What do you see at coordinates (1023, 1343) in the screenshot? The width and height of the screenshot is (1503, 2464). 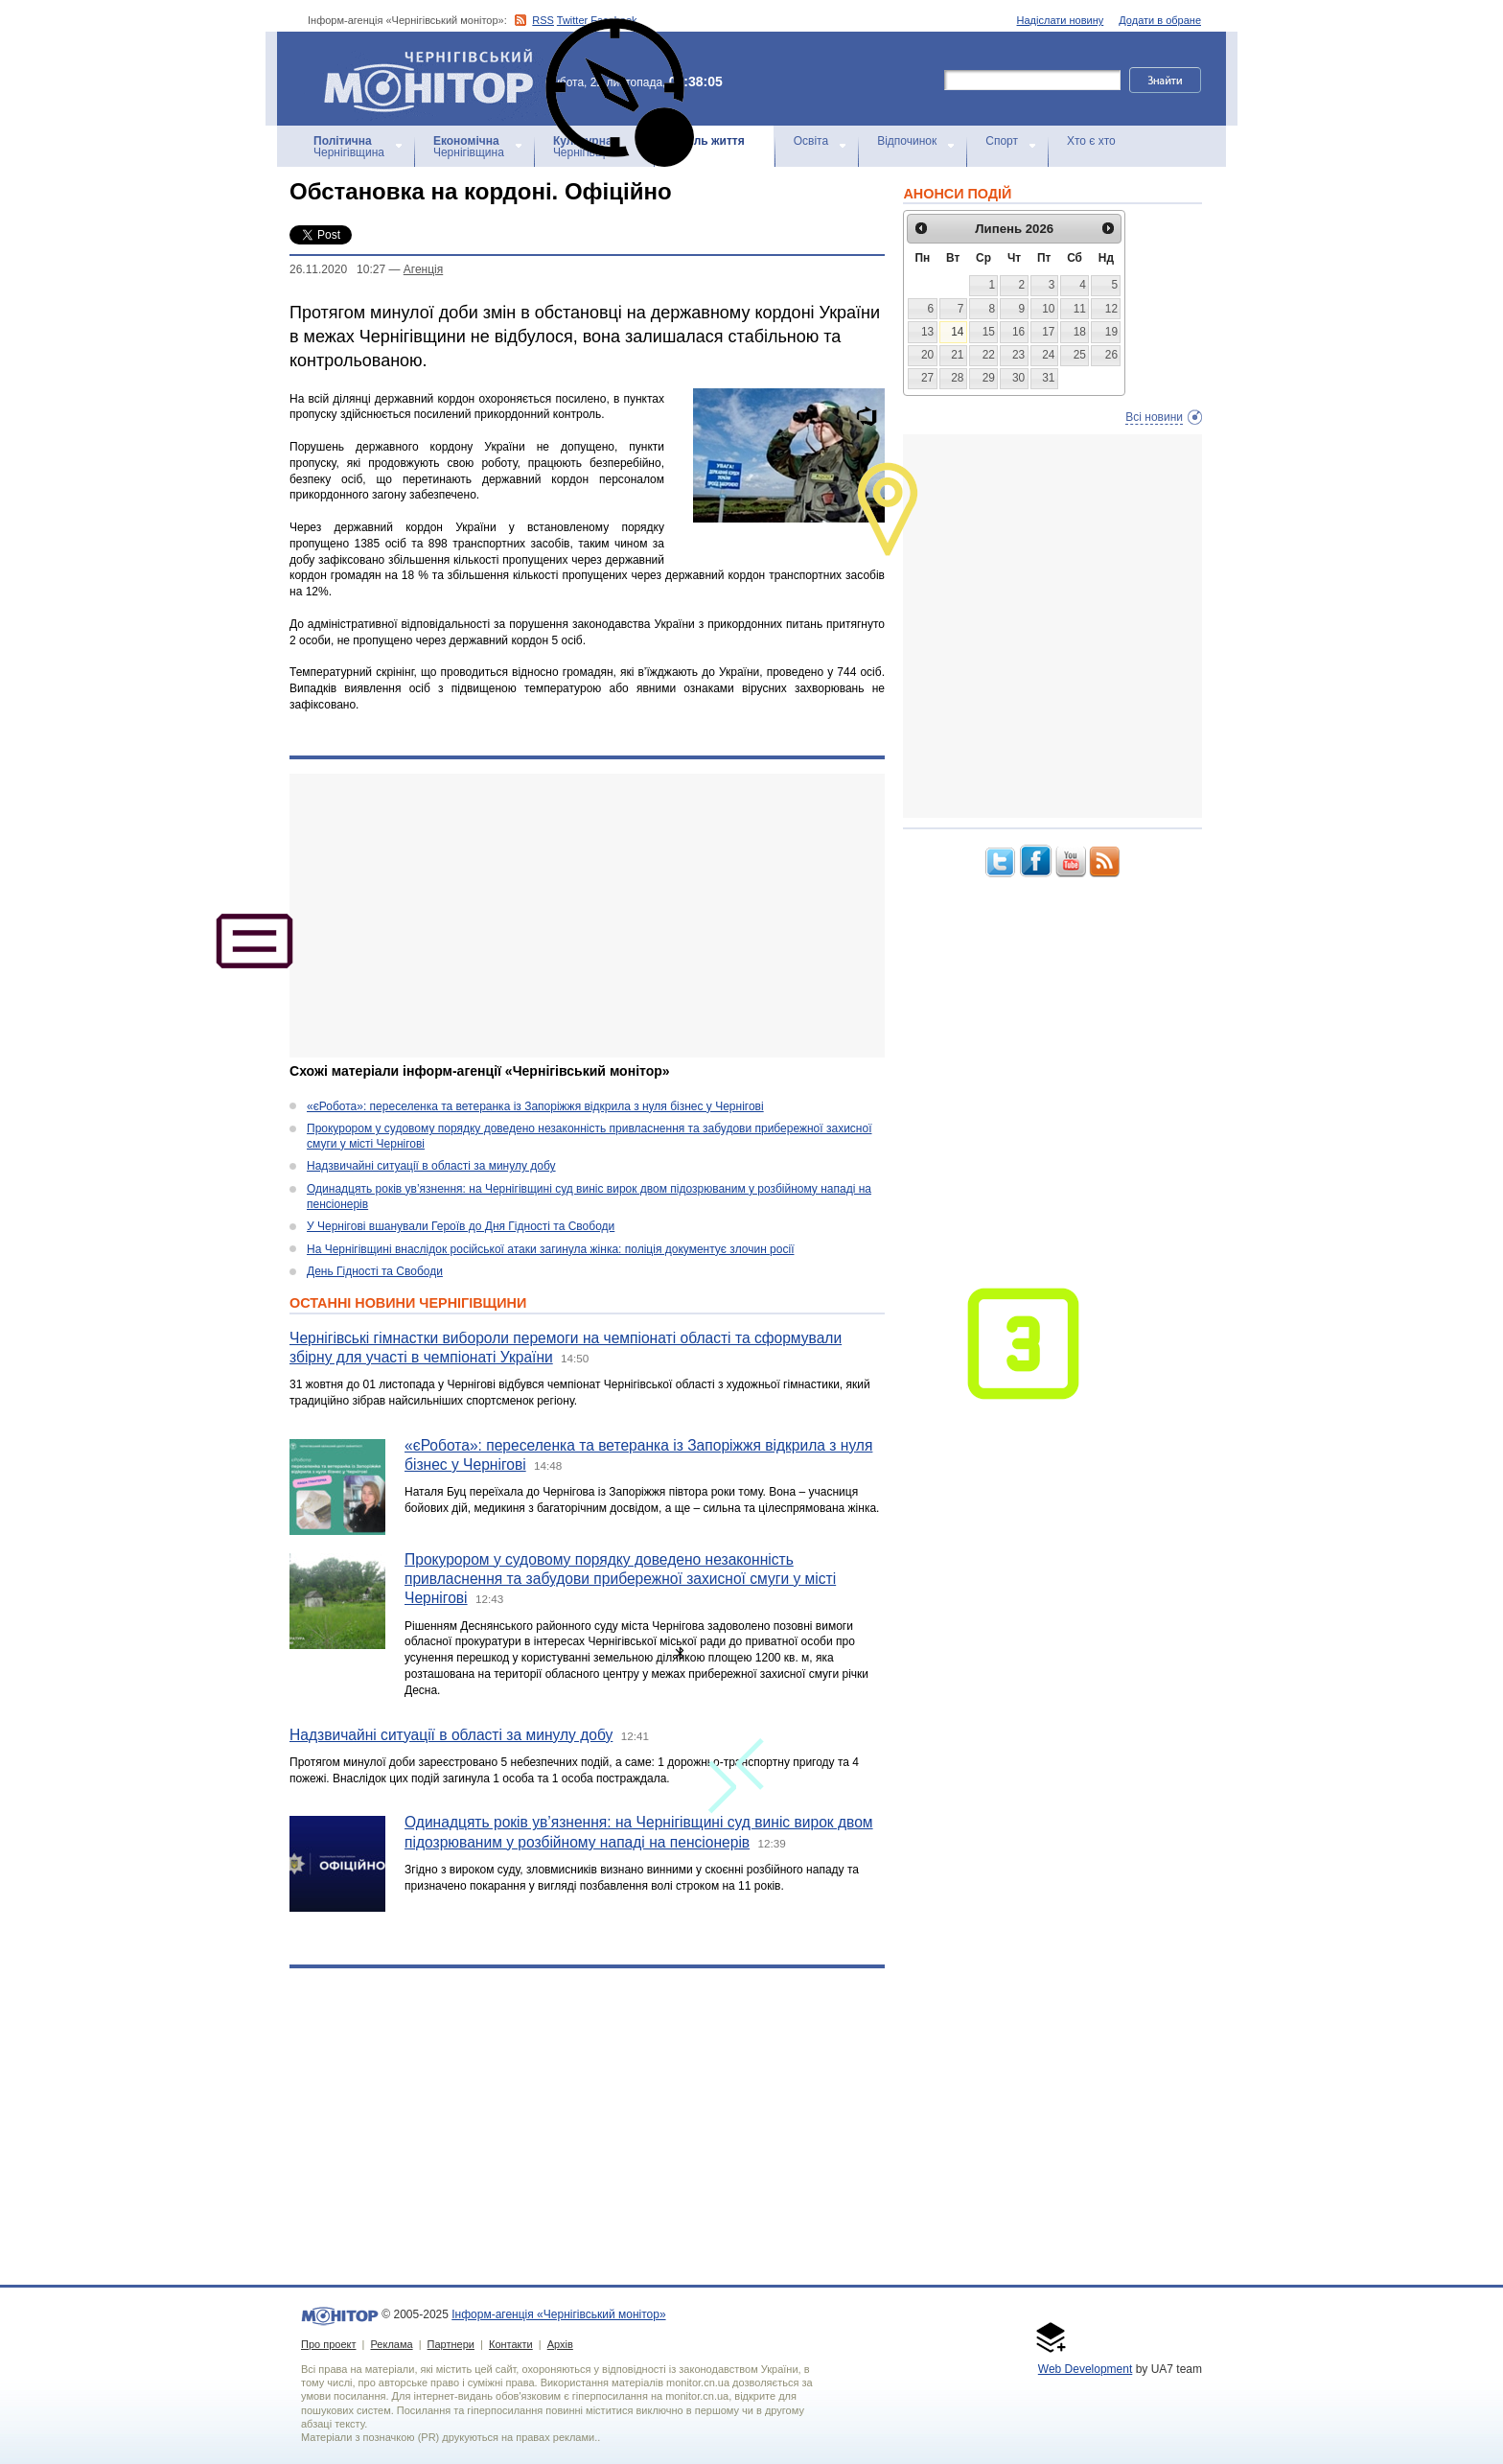 I see `select option 3 from a numbered list` at bounding box center [1023, 1343].